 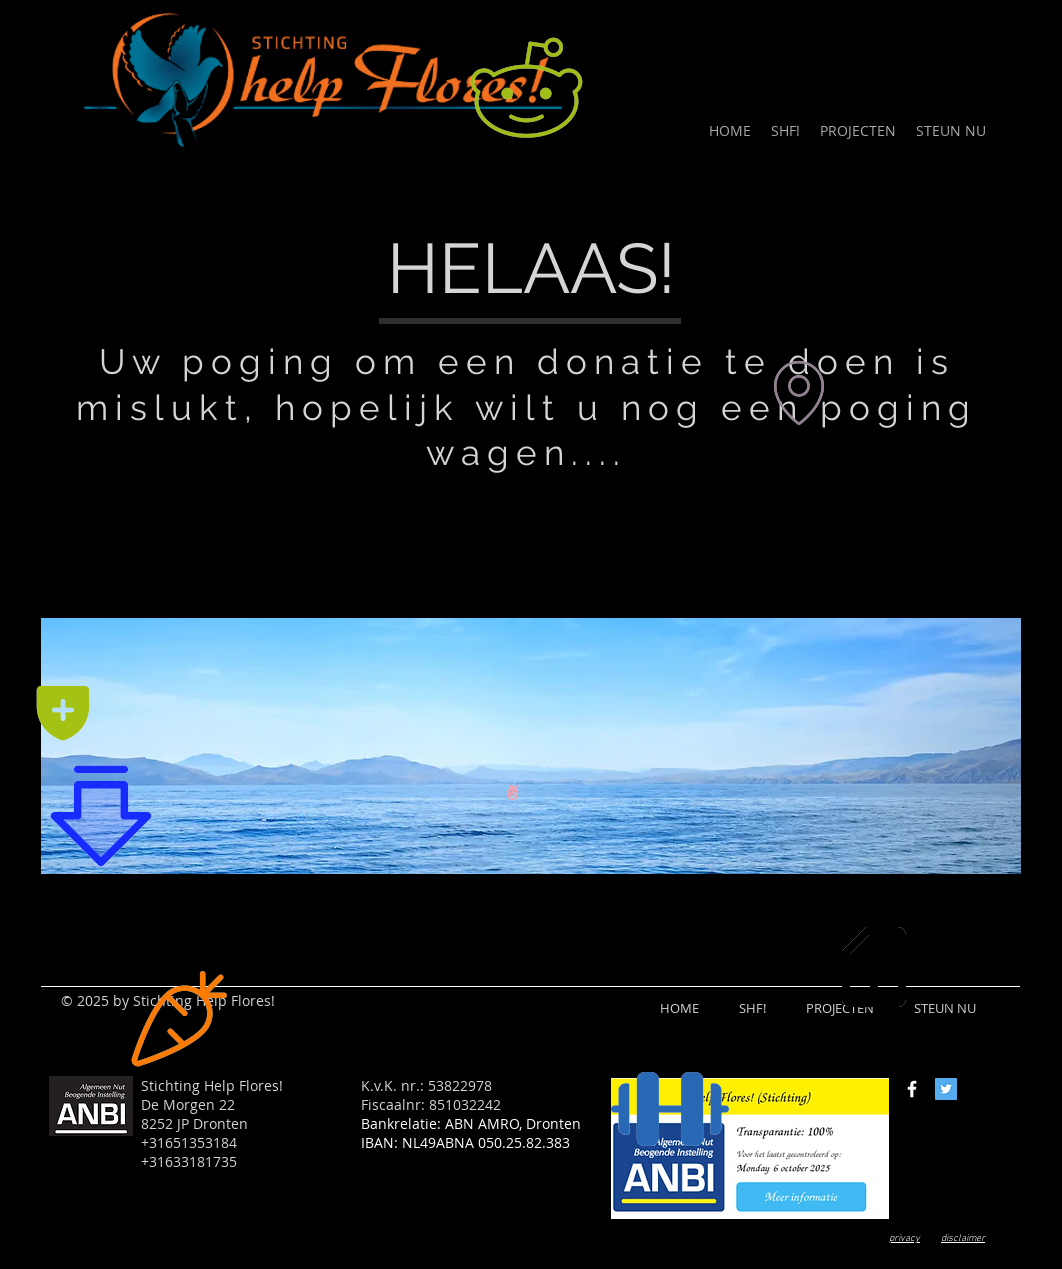 I want to click on open the Reddit app, so click(x=526, y=93).